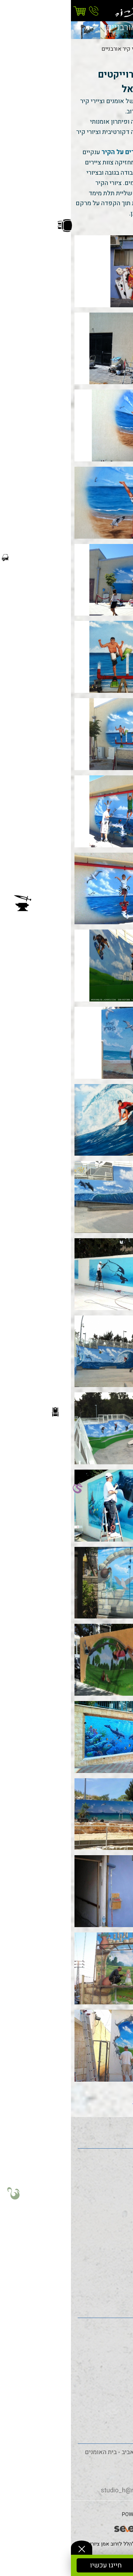 The height and width of the screenshot is (2576, 133). Describe the element at coordinates (65, 225) in the screenshot. I see `select knee pad equipment for your character` at that location.